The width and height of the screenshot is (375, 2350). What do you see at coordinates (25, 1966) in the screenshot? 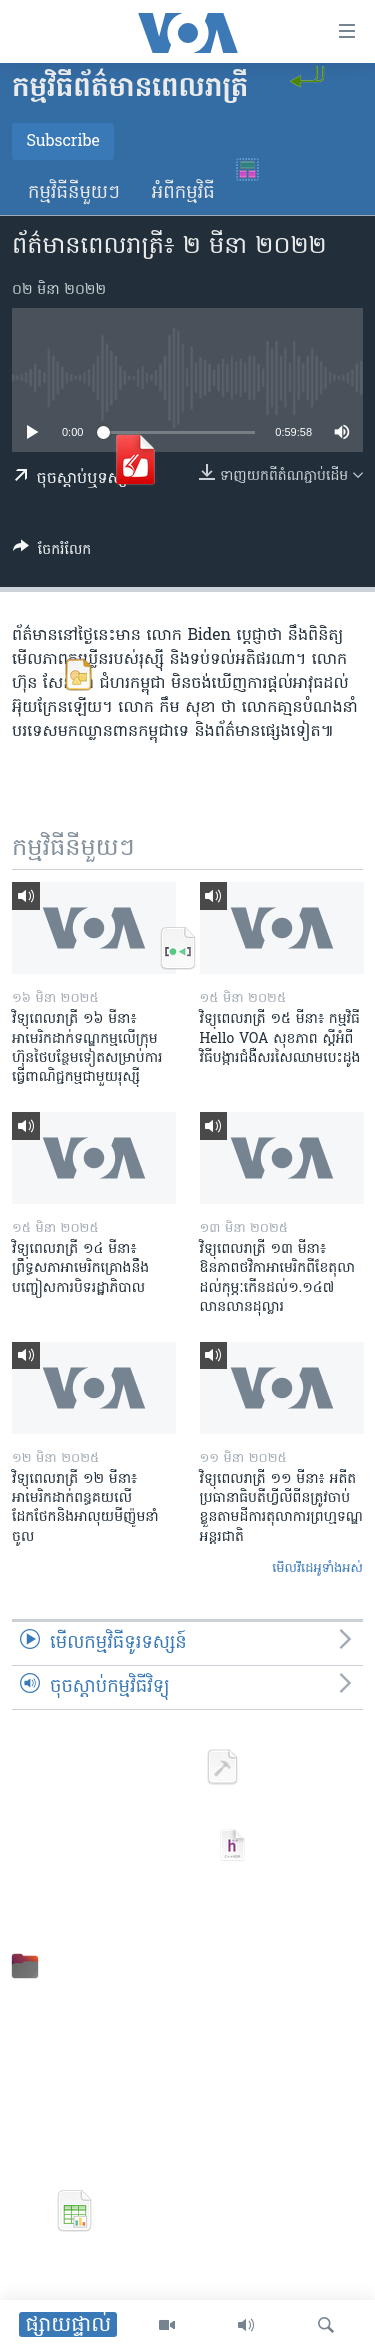
I see `open folder containing files or documents` at bounding box center [25, 1966].